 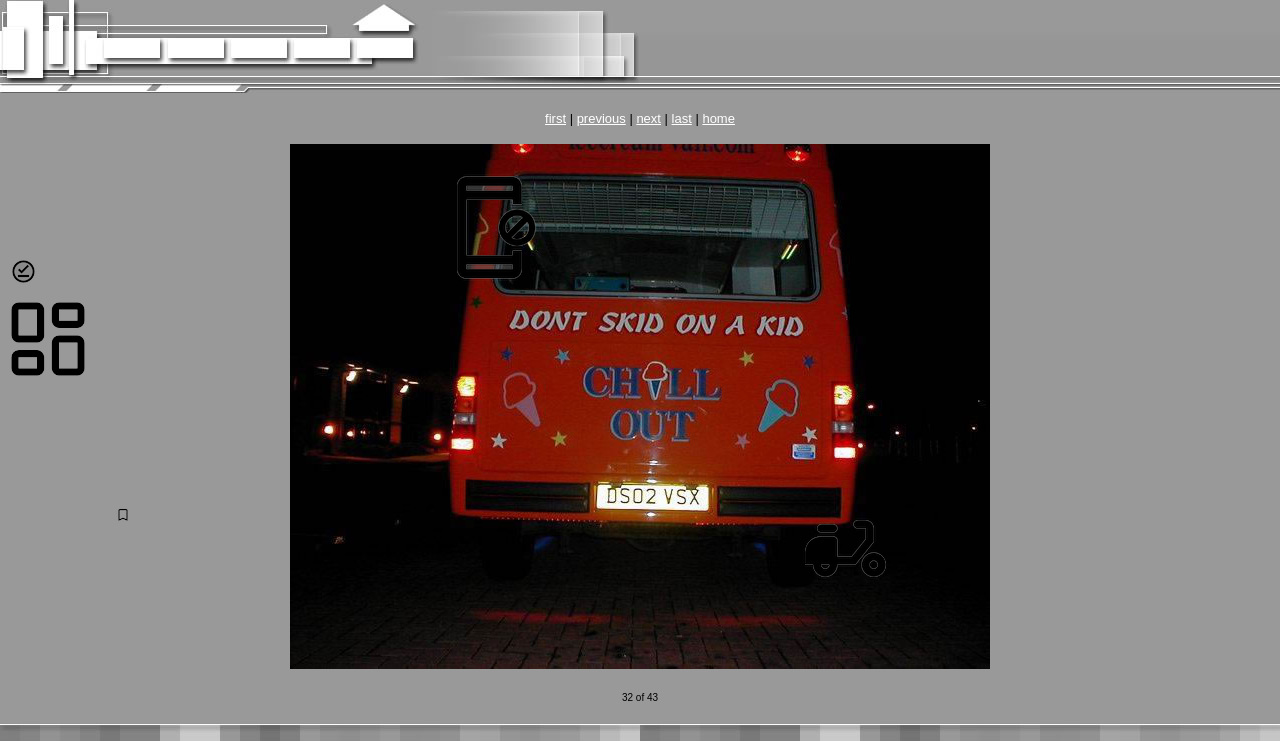 What do you see at coordinates (48, 339) in the screenshot?
I see `open dashboard view` at bounding box center [48, 339].